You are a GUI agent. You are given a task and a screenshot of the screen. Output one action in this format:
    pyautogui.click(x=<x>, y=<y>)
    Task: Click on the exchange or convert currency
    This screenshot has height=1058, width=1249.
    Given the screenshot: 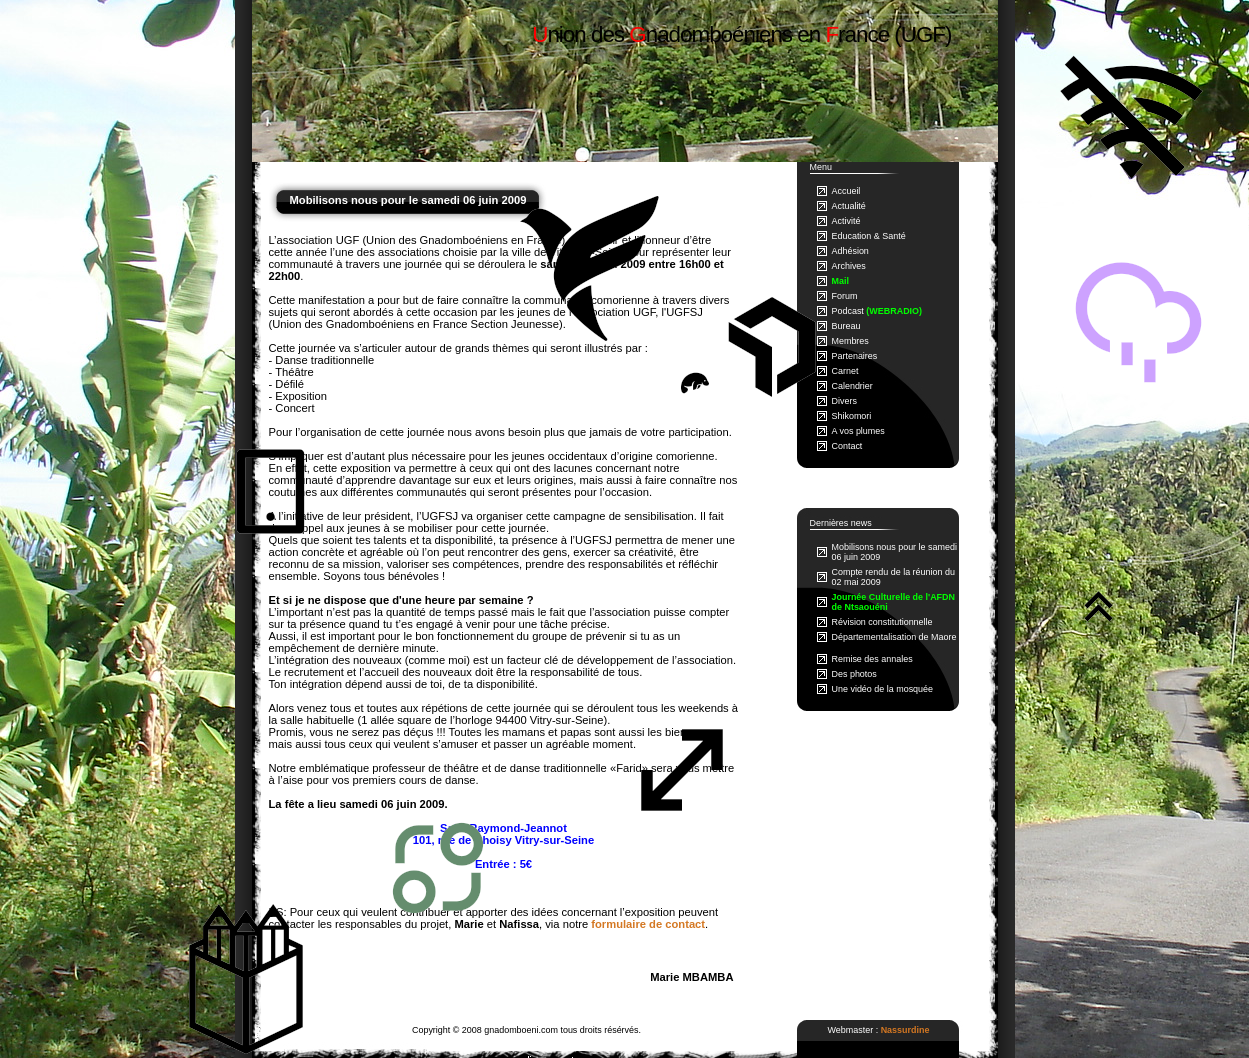 What is the action you would take?
    pyautogui.click(x=438, y=868)
    